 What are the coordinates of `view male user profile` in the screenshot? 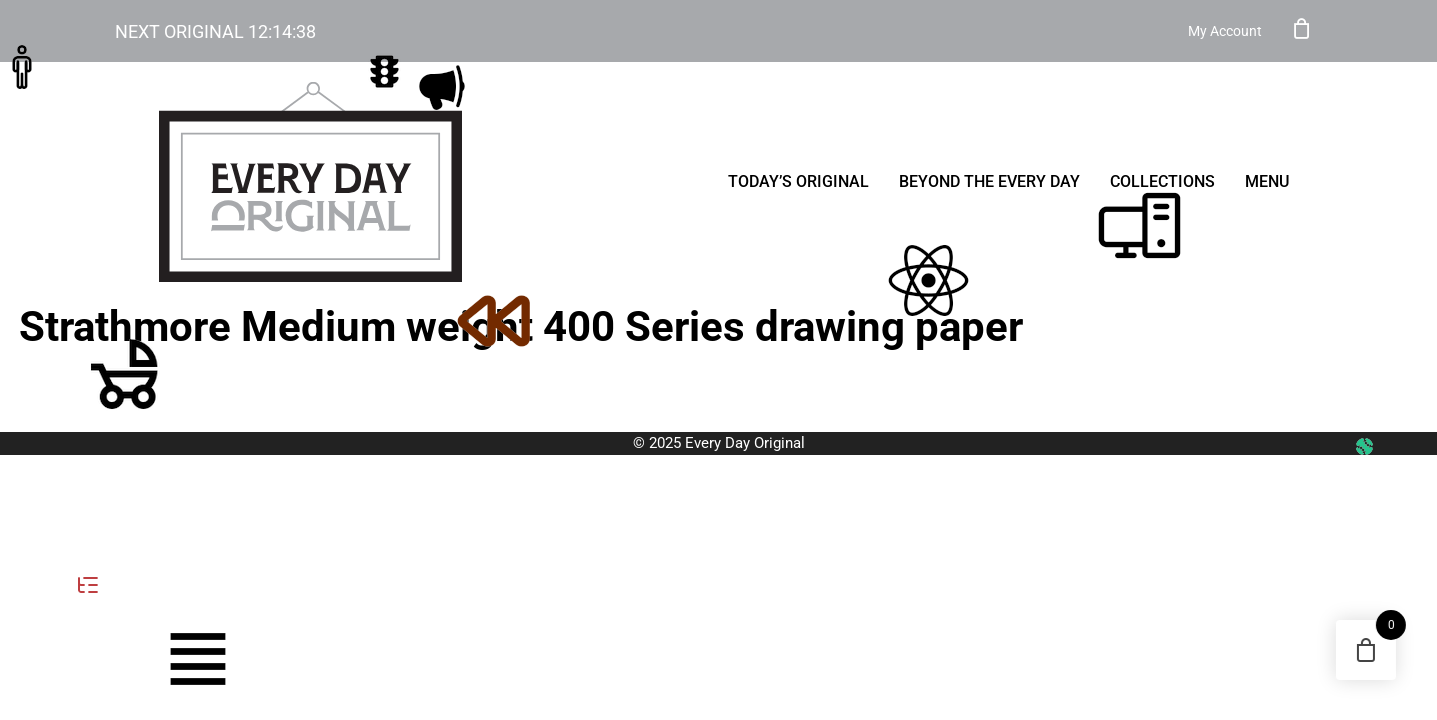 It's located at (22, 67).